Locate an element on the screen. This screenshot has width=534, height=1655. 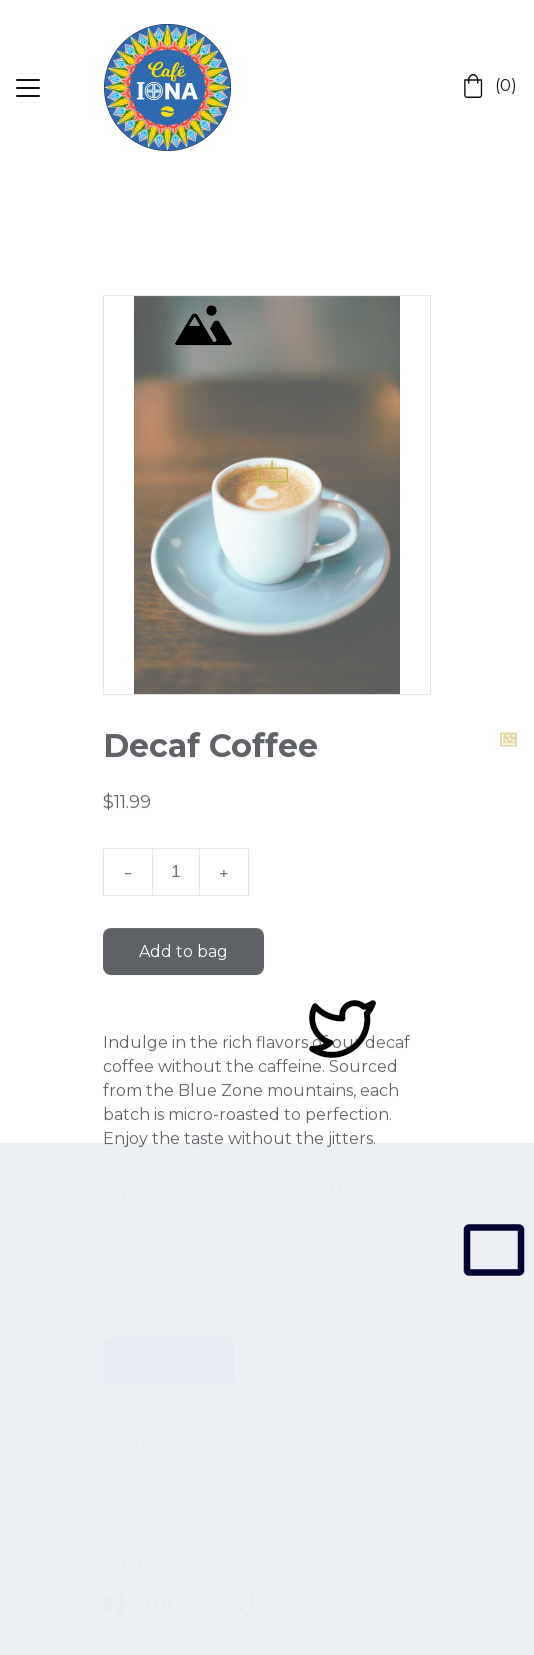
open twitter is located at coordinates (342, 1027).